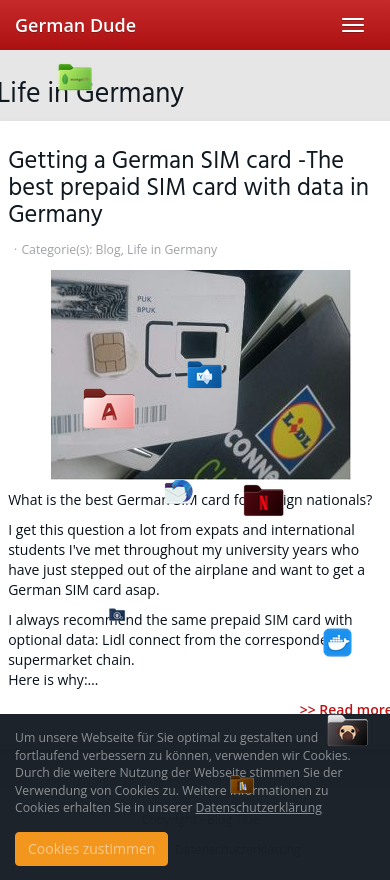  Describe the element at coordinates (178, 494) in the screenshot. I see `open thunderbird email folder` at that location.